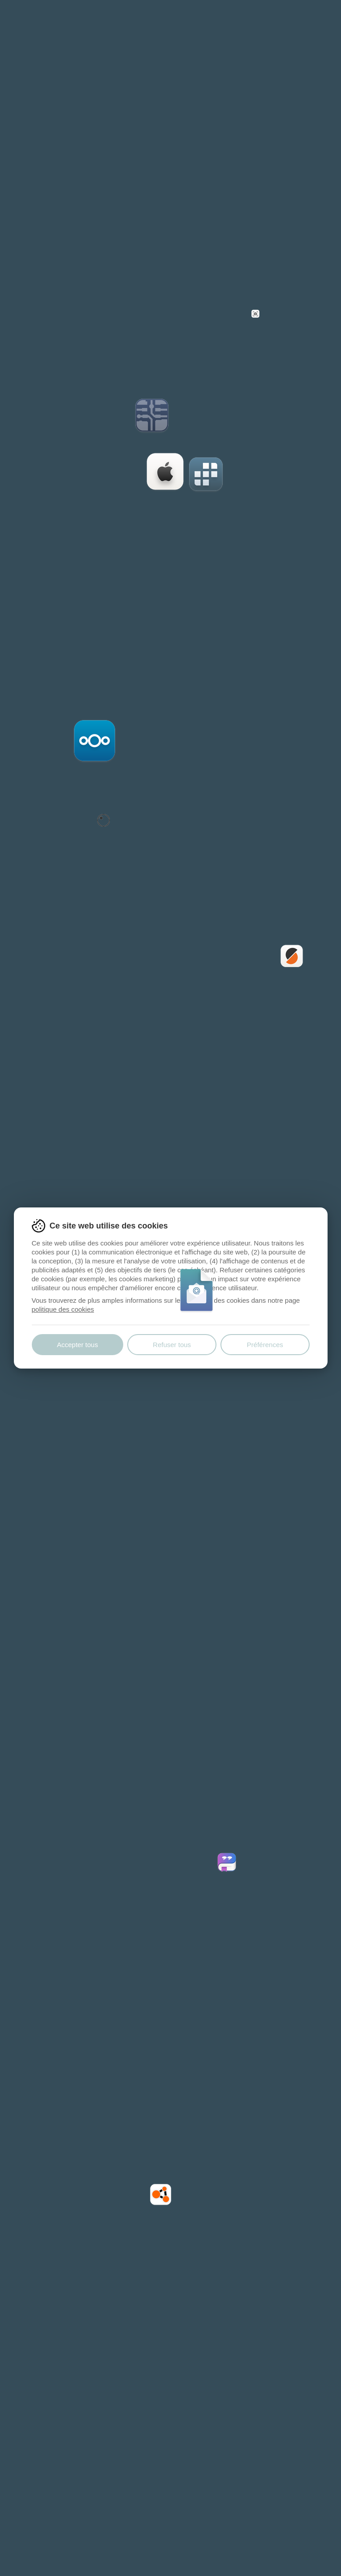 The image size is (341, 2576). Describe the element at coordinates (196, 1290) in the screenshot. I see `microsoft outlook email file` at that location.